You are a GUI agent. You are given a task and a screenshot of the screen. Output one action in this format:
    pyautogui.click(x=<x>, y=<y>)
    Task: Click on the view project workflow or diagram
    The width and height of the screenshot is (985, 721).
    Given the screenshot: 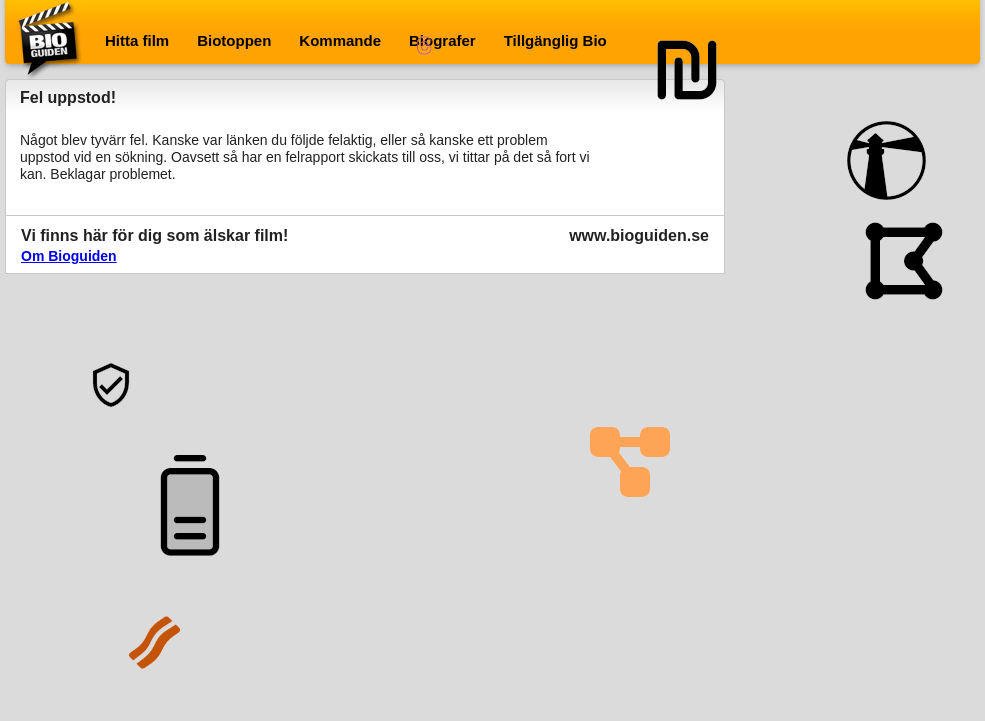 What is the action you would take?
    pyautogui.click(x=630, y=462)
    